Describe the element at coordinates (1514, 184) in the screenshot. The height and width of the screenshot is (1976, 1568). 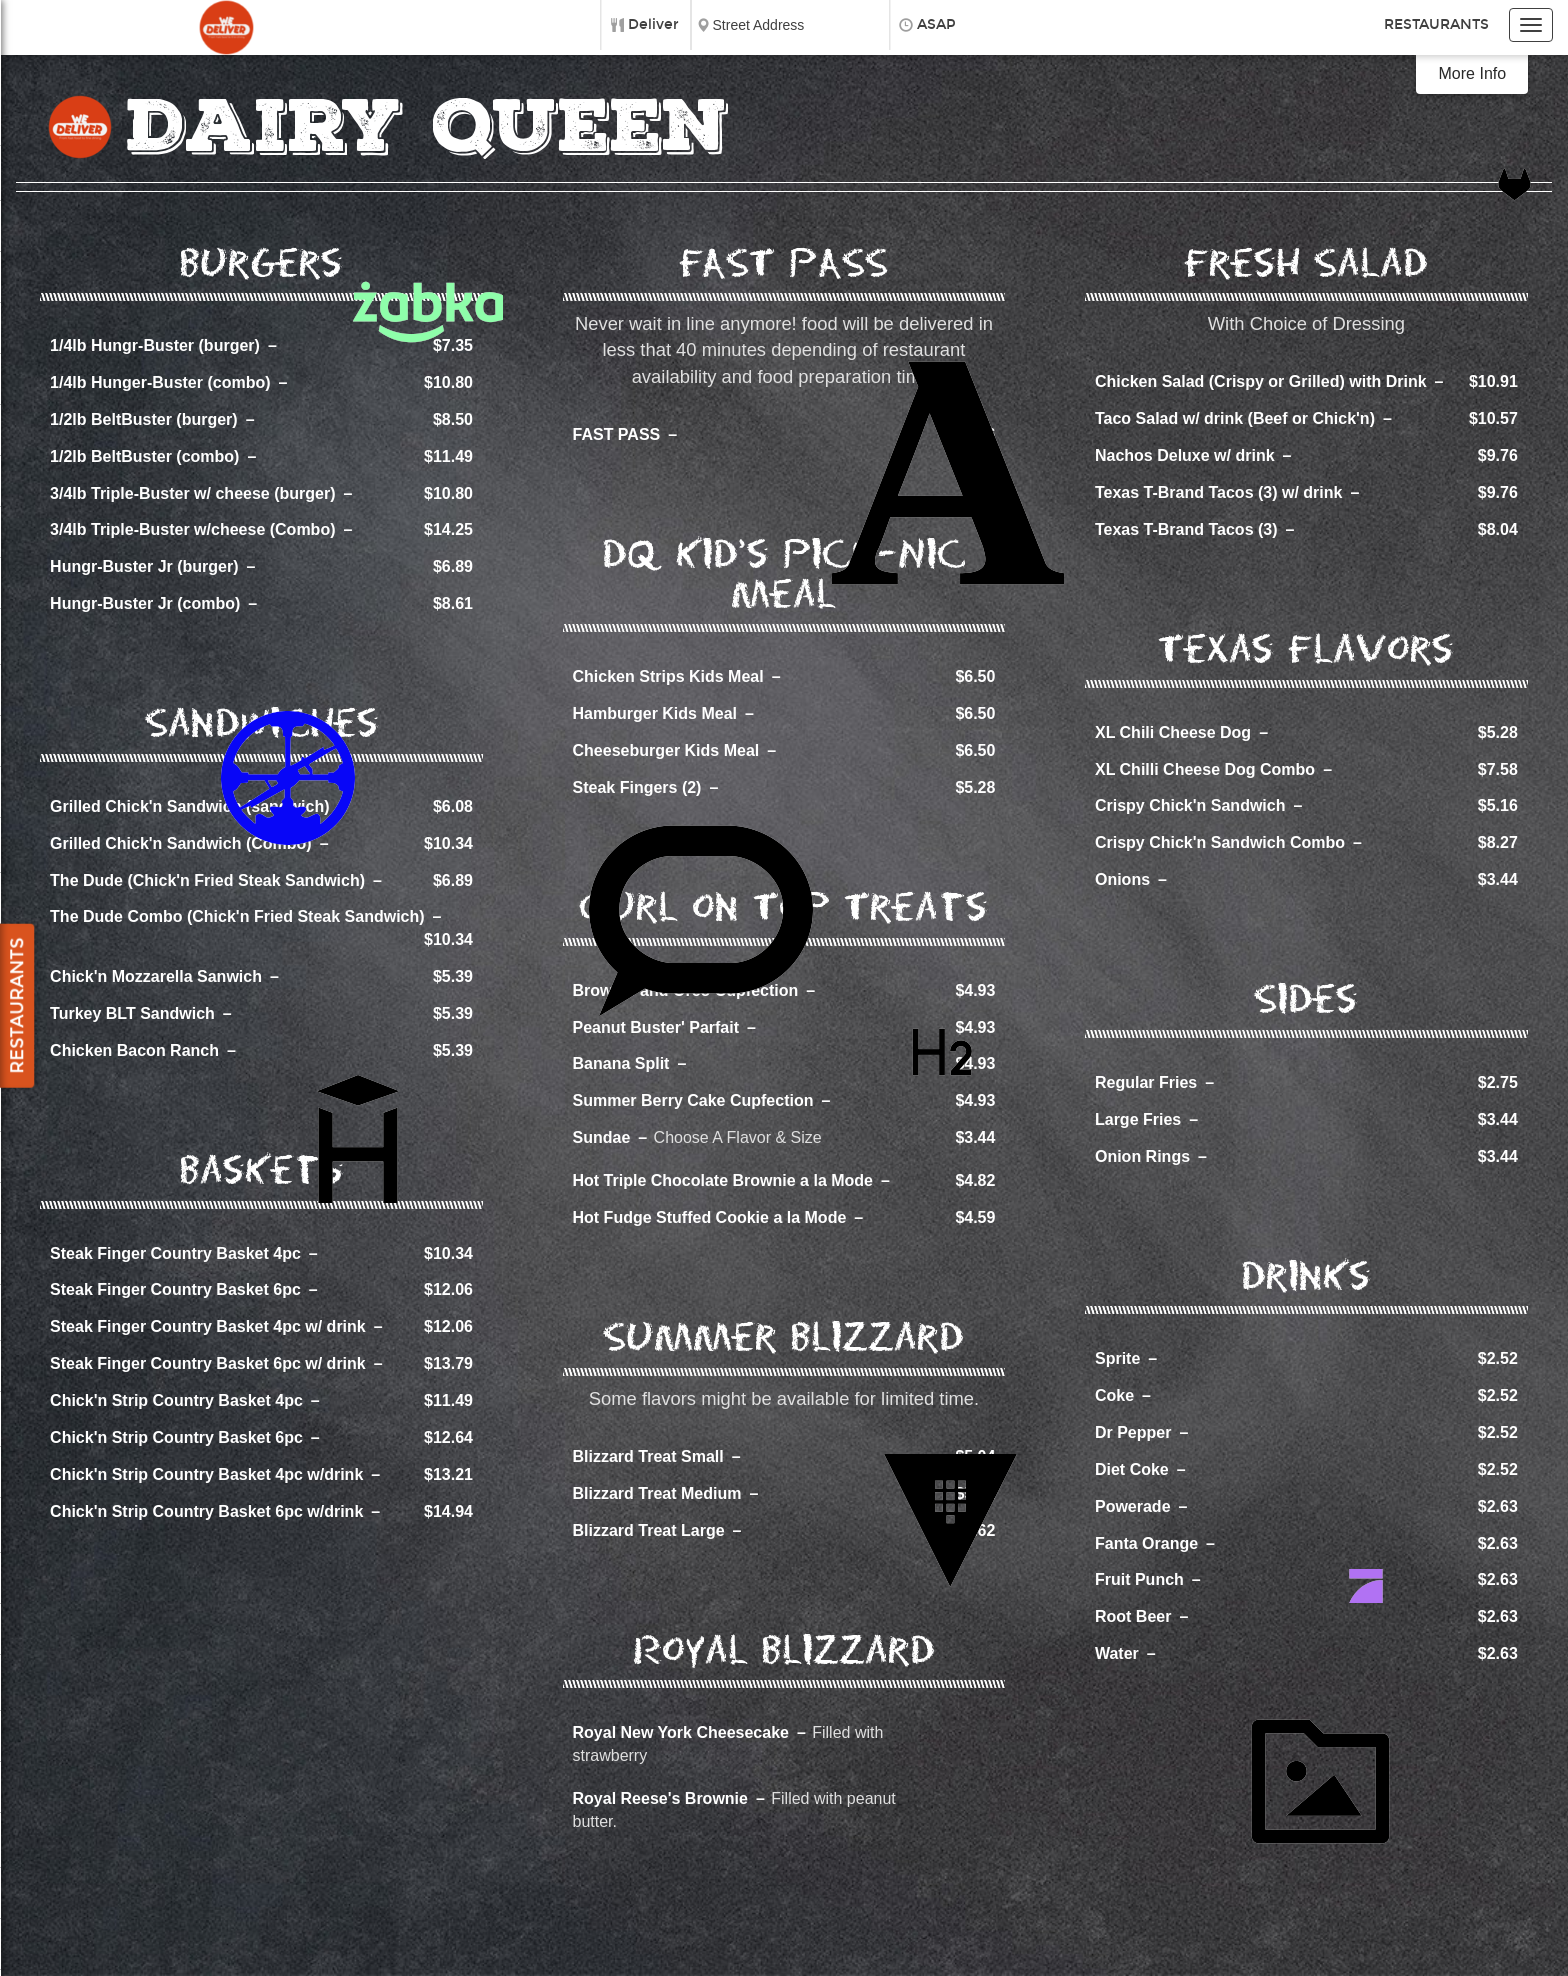
I see `open GitLab repository` at that location.